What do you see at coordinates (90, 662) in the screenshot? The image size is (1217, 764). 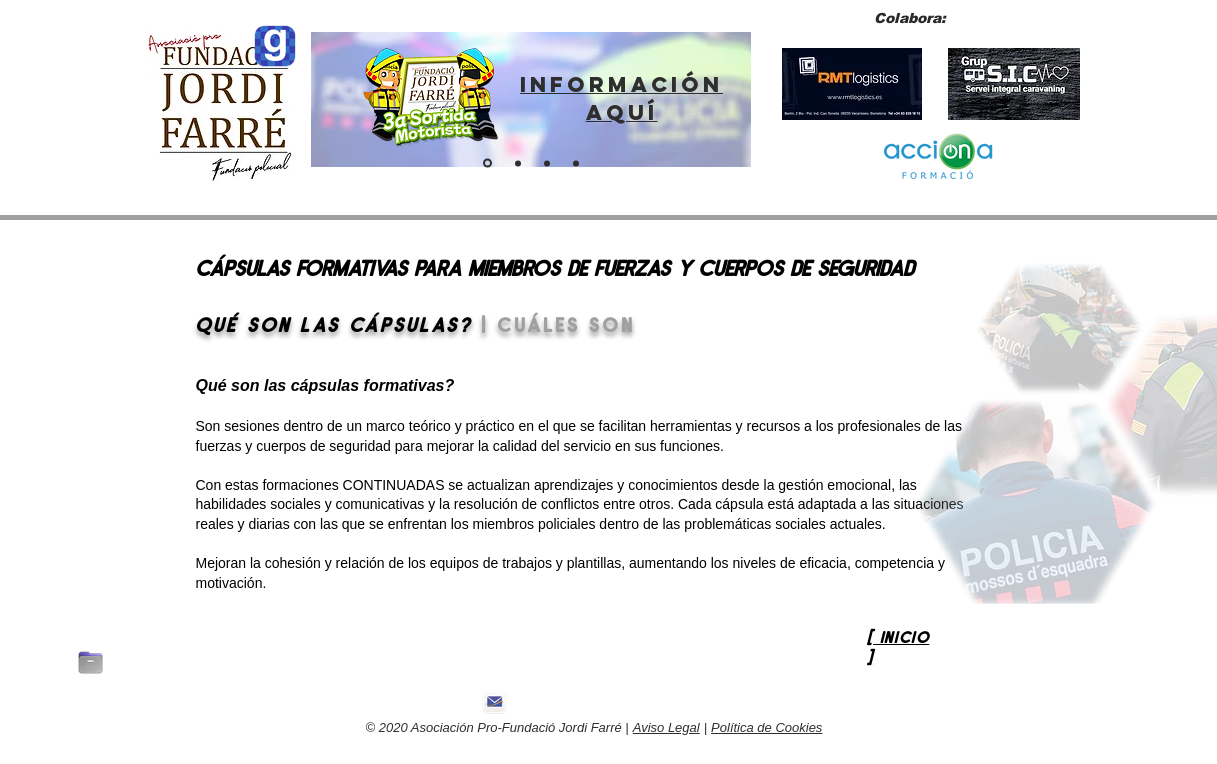 I see `open the file manager application` at bounding box center [90, 662].